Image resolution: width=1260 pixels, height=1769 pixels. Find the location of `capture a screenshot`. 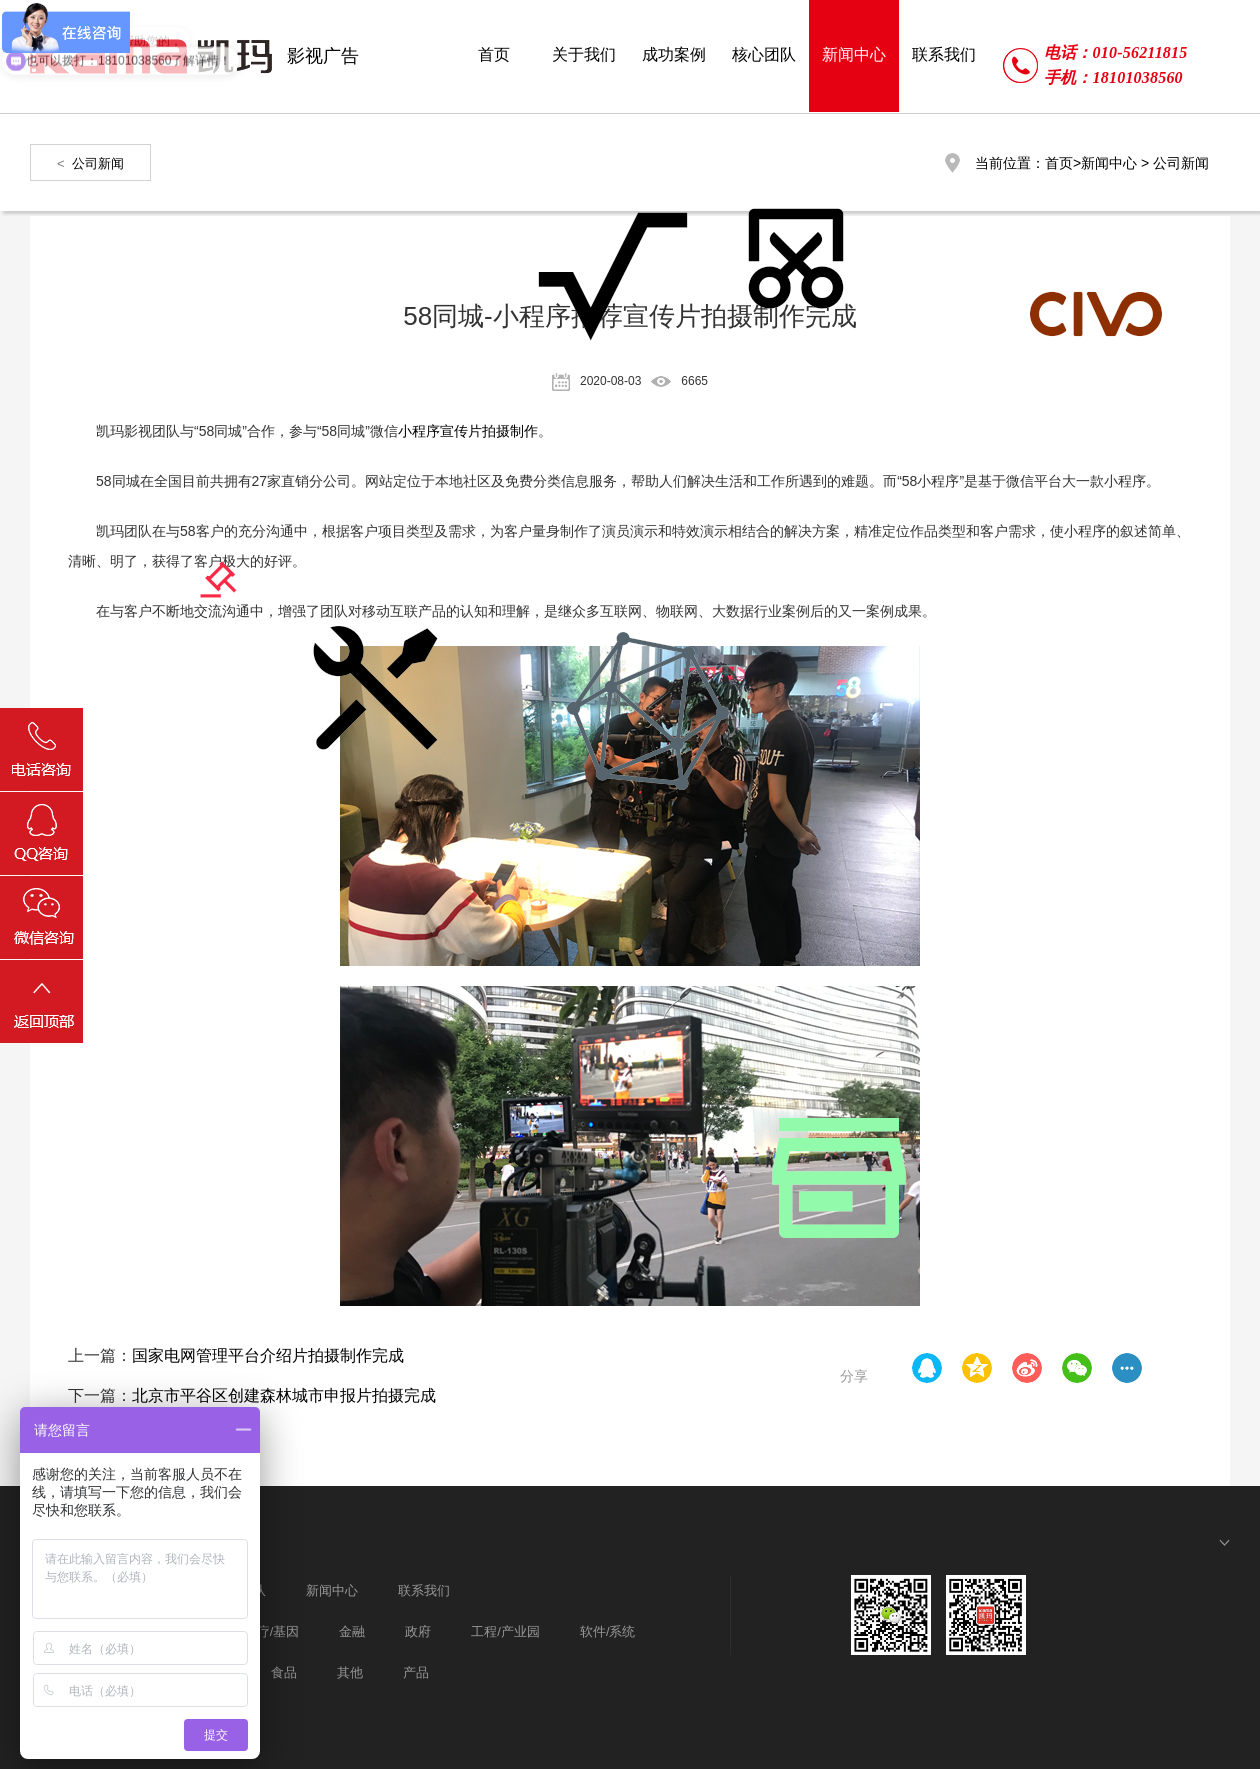

capture a screenshot is located at coordinates (796, 256).